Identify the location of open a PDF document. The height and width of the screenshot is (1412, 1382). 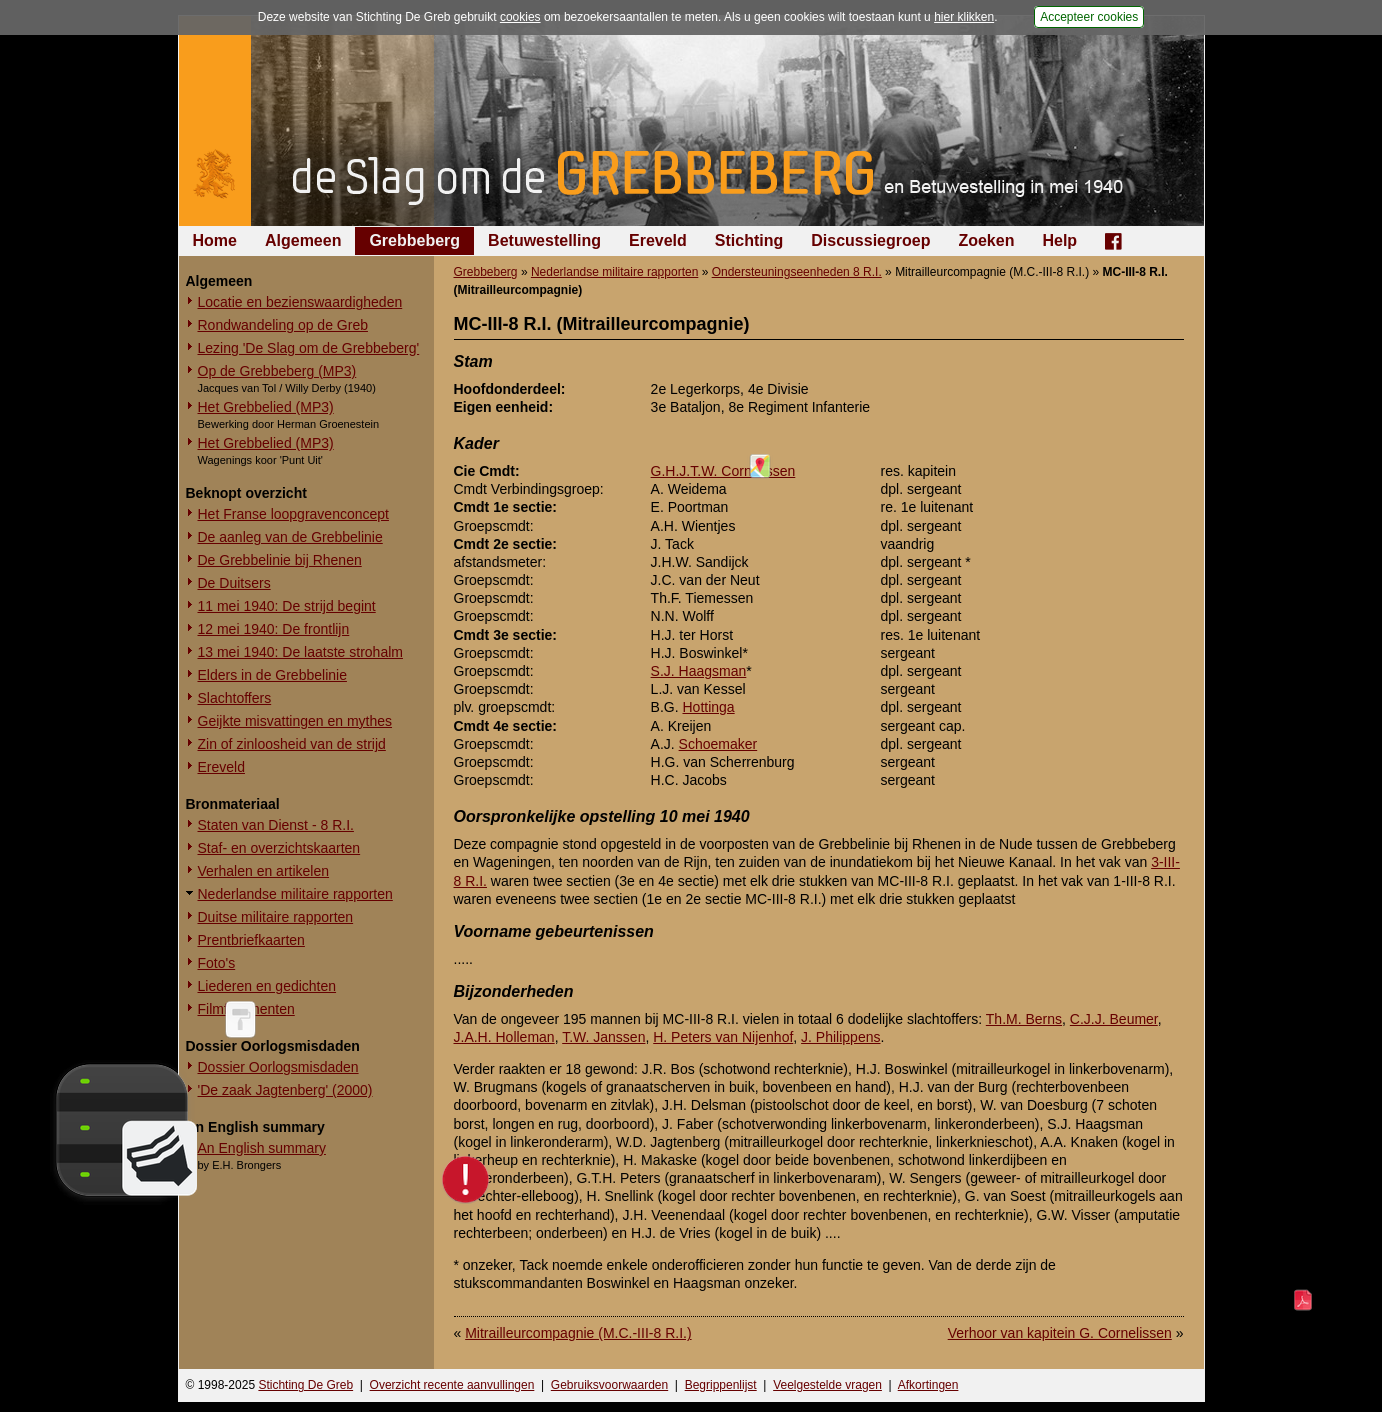
(1303, 1300).